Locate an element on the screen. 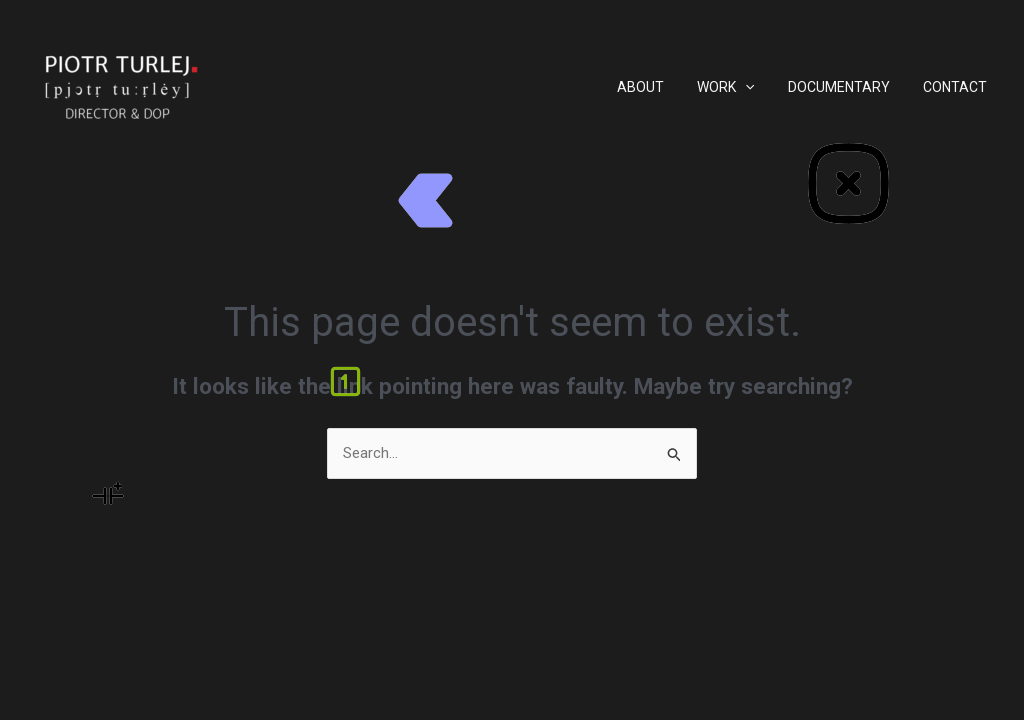 This screenshot has width=1024, height=720. close or dismiss a modal window is located at coordinates (848, 183).